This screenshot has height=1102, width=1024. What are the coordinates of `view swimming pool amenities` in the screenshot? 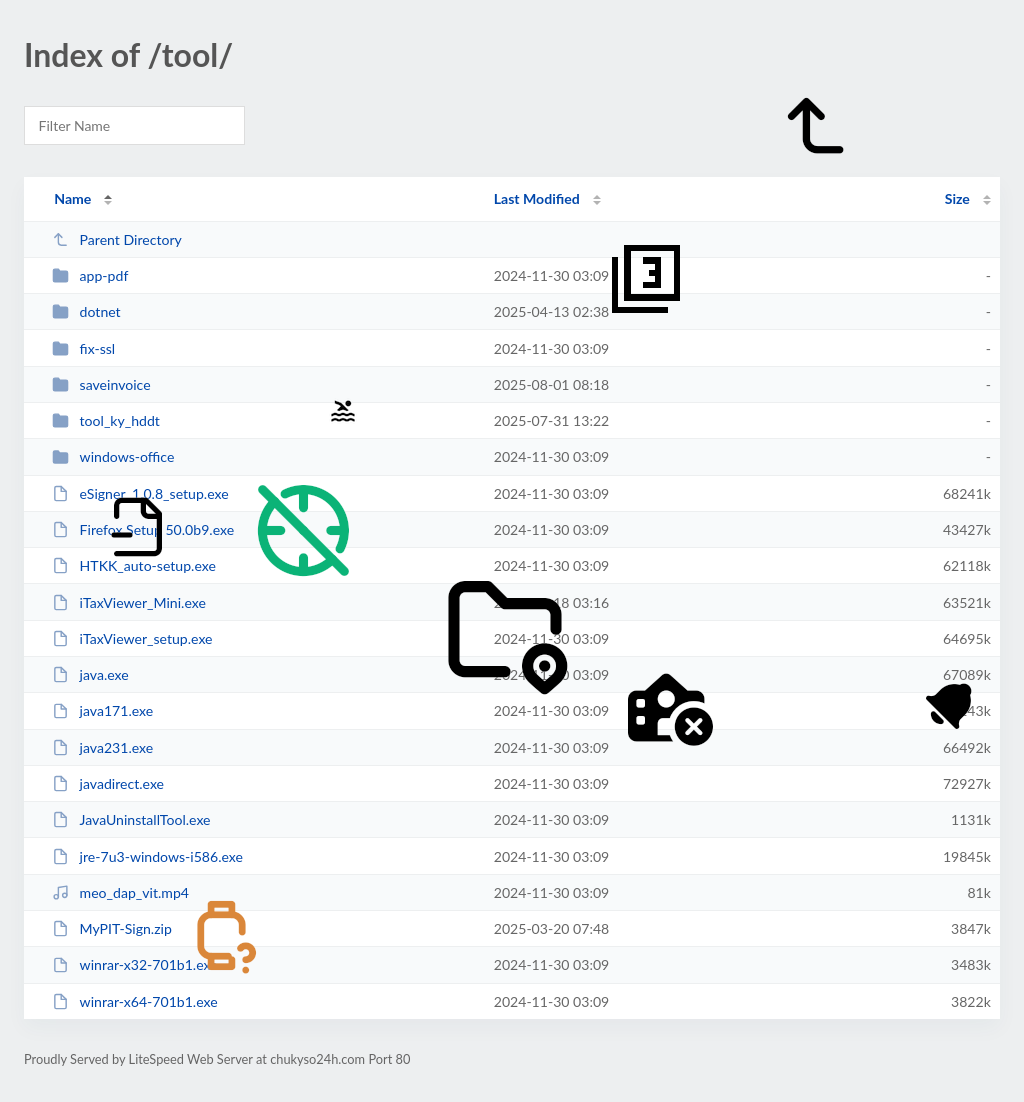 It's located at (343, 411).